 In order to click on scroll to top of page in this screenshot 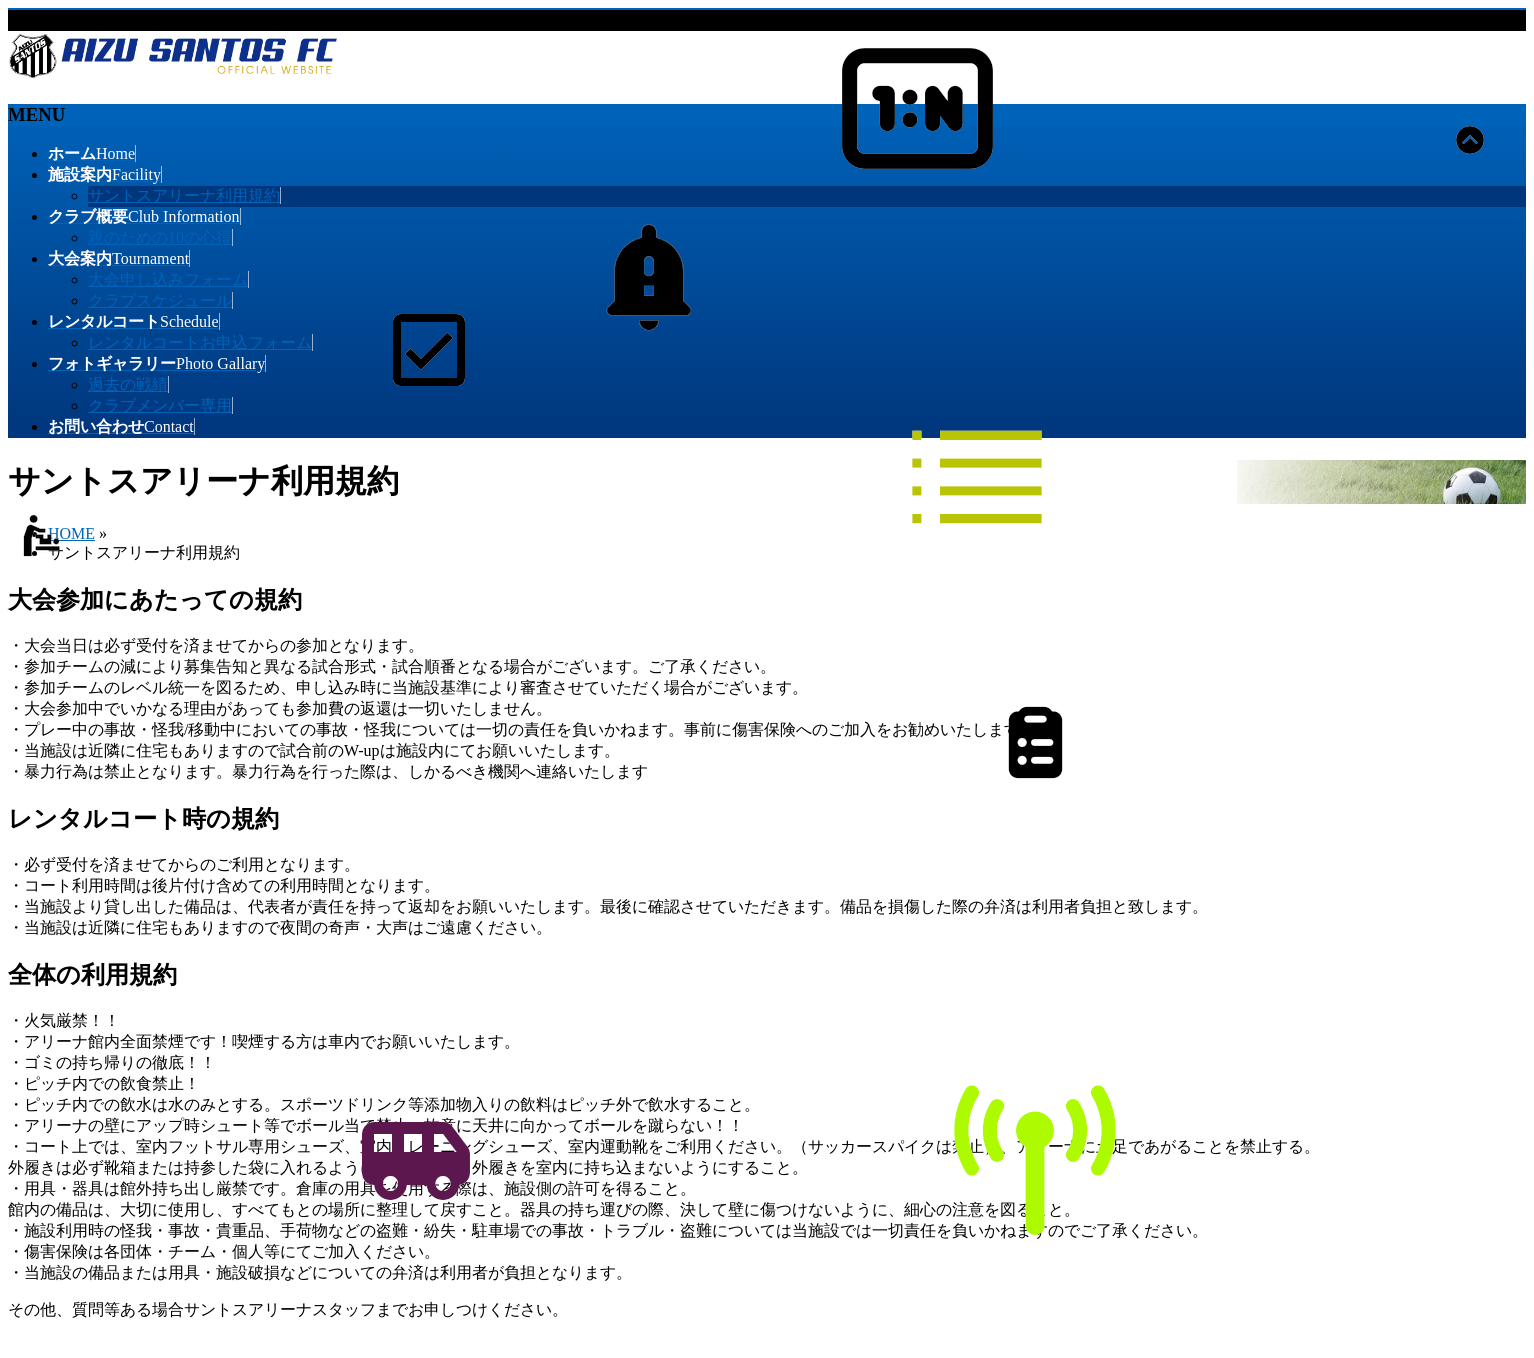, I will do `click(1470, 140)`.